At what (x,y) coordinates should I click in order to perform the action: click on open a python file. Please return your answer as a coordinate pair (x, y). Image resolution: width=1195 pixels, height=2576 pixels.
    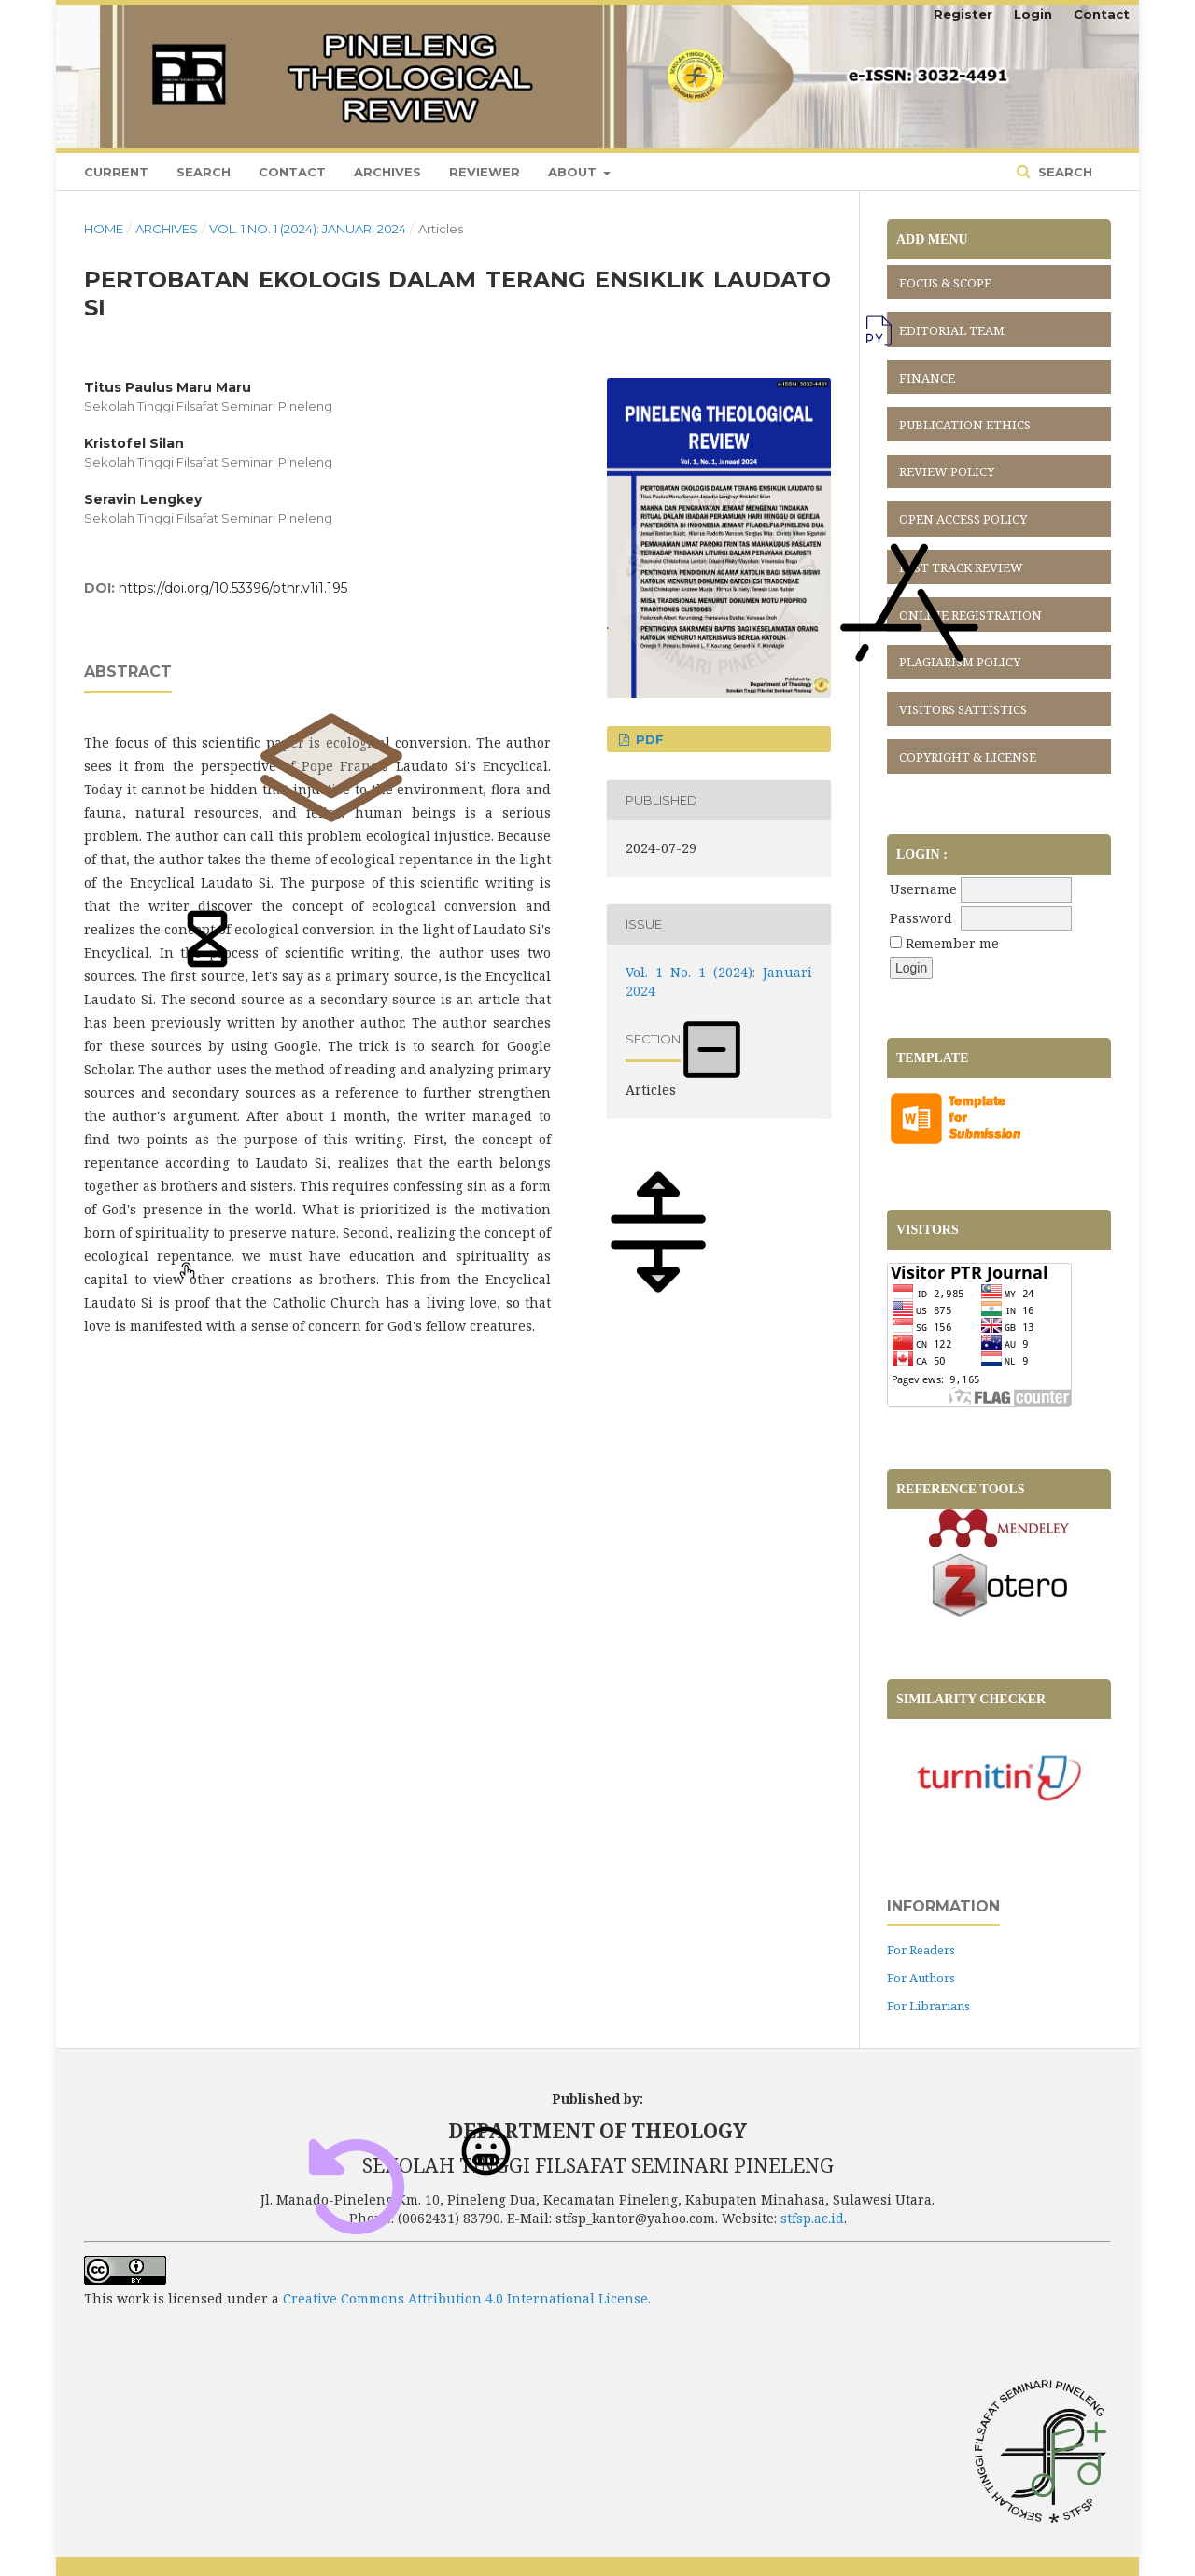
    Looking at the image, I should click on (879, 330).